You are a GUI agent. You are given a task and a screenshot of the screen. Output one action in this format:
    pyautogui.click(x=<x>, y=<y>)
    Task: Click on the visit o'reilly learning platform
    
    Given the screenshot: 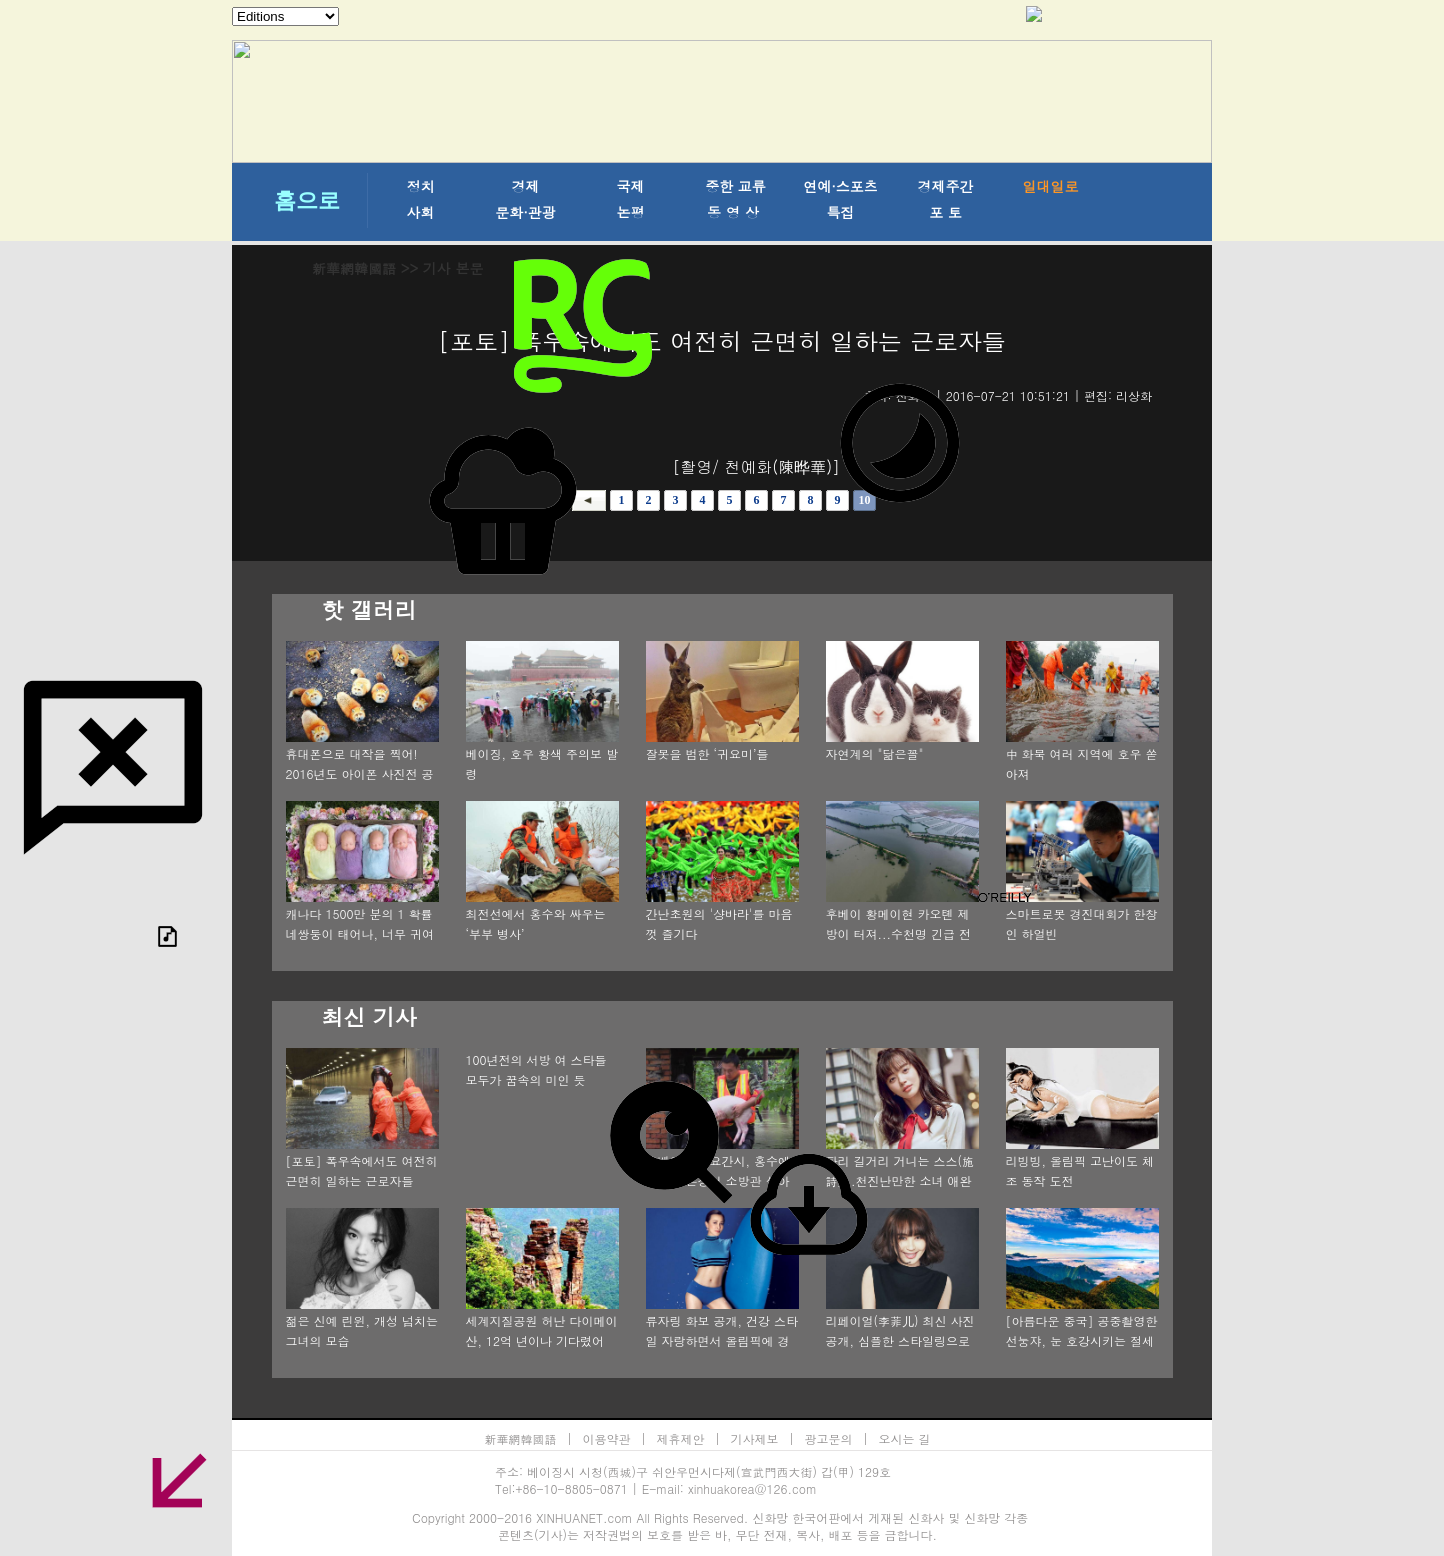 What is the action you would take?
    pyautogui.click(x=1006, y=897)
    